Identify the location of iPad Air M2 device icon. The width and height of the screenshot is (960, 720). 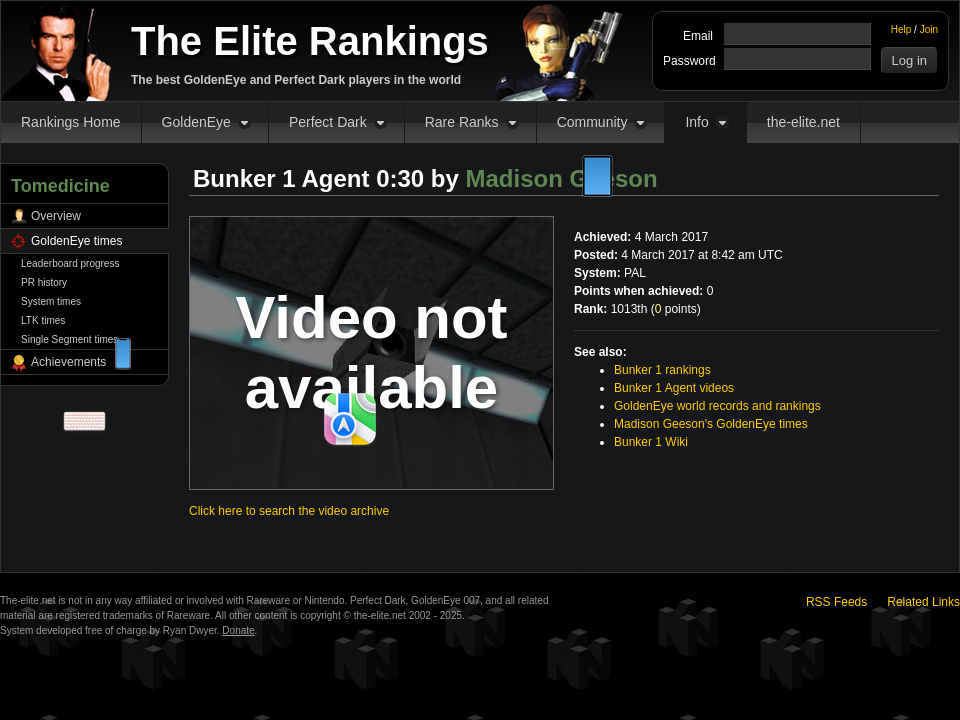
(597, 176).